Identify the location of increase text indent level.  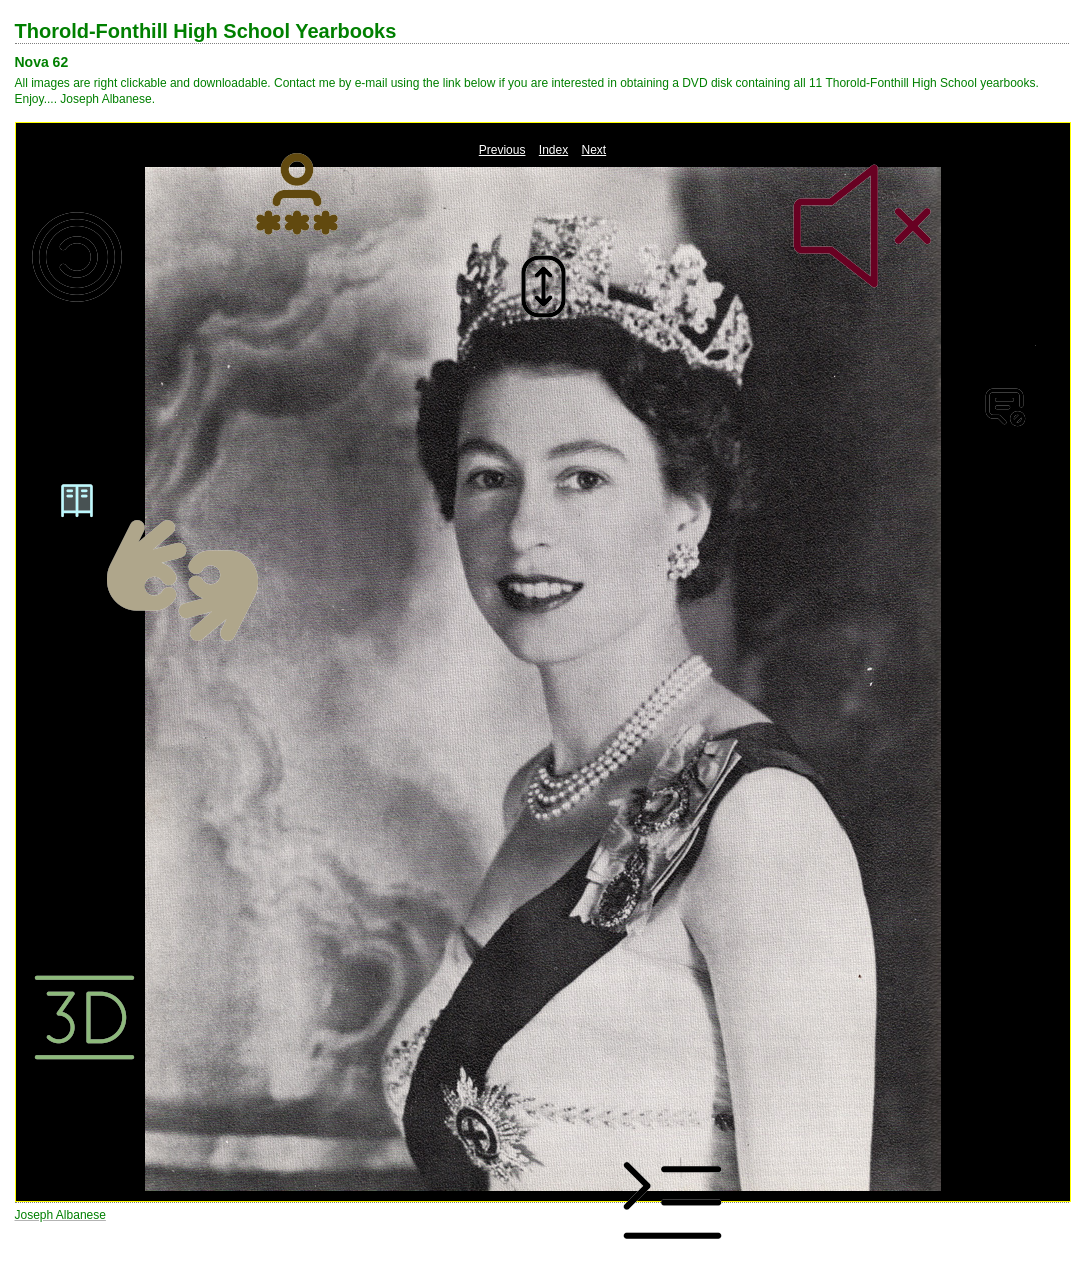
(672, 1202).